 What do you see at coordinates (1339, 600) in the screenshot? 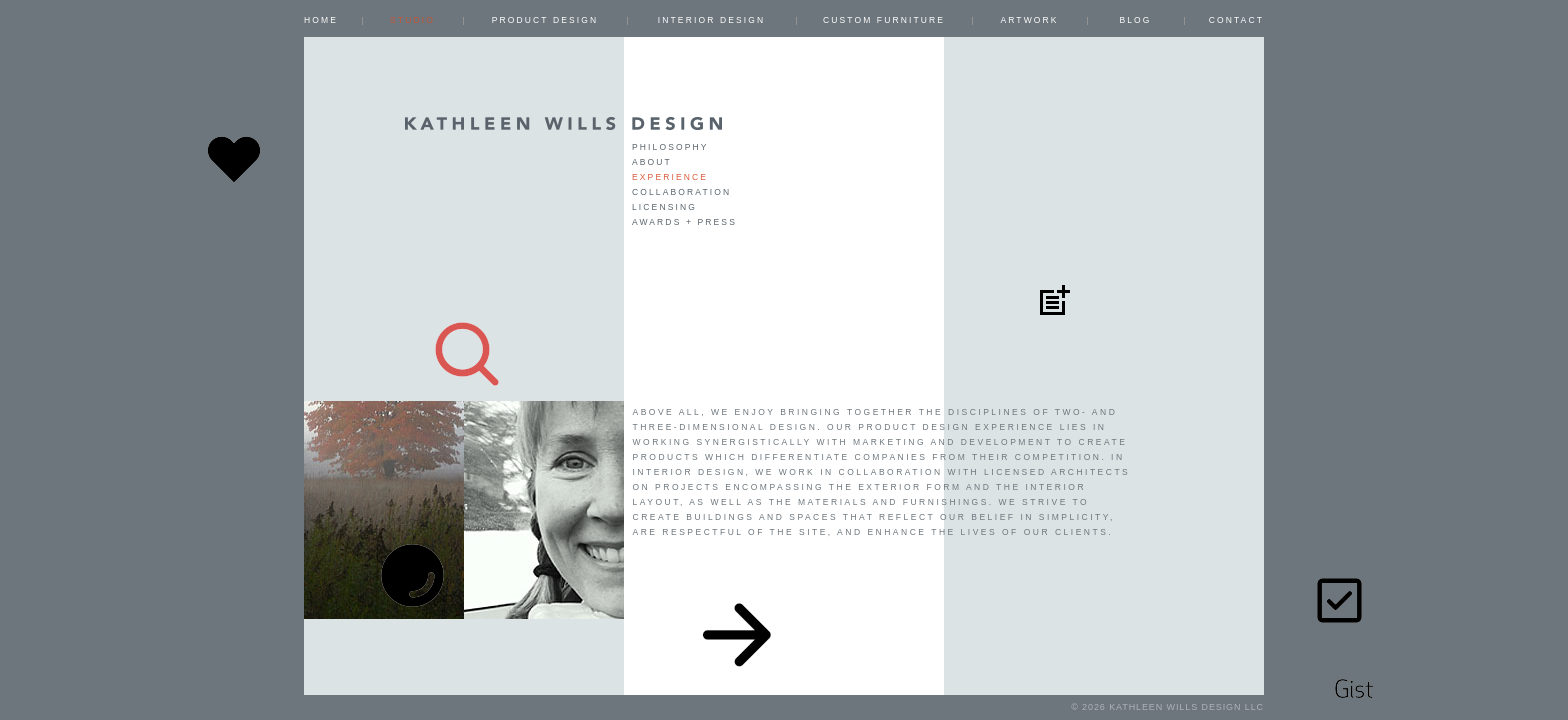
I see `a selected or completed item` at bounding box center [1339, 600].